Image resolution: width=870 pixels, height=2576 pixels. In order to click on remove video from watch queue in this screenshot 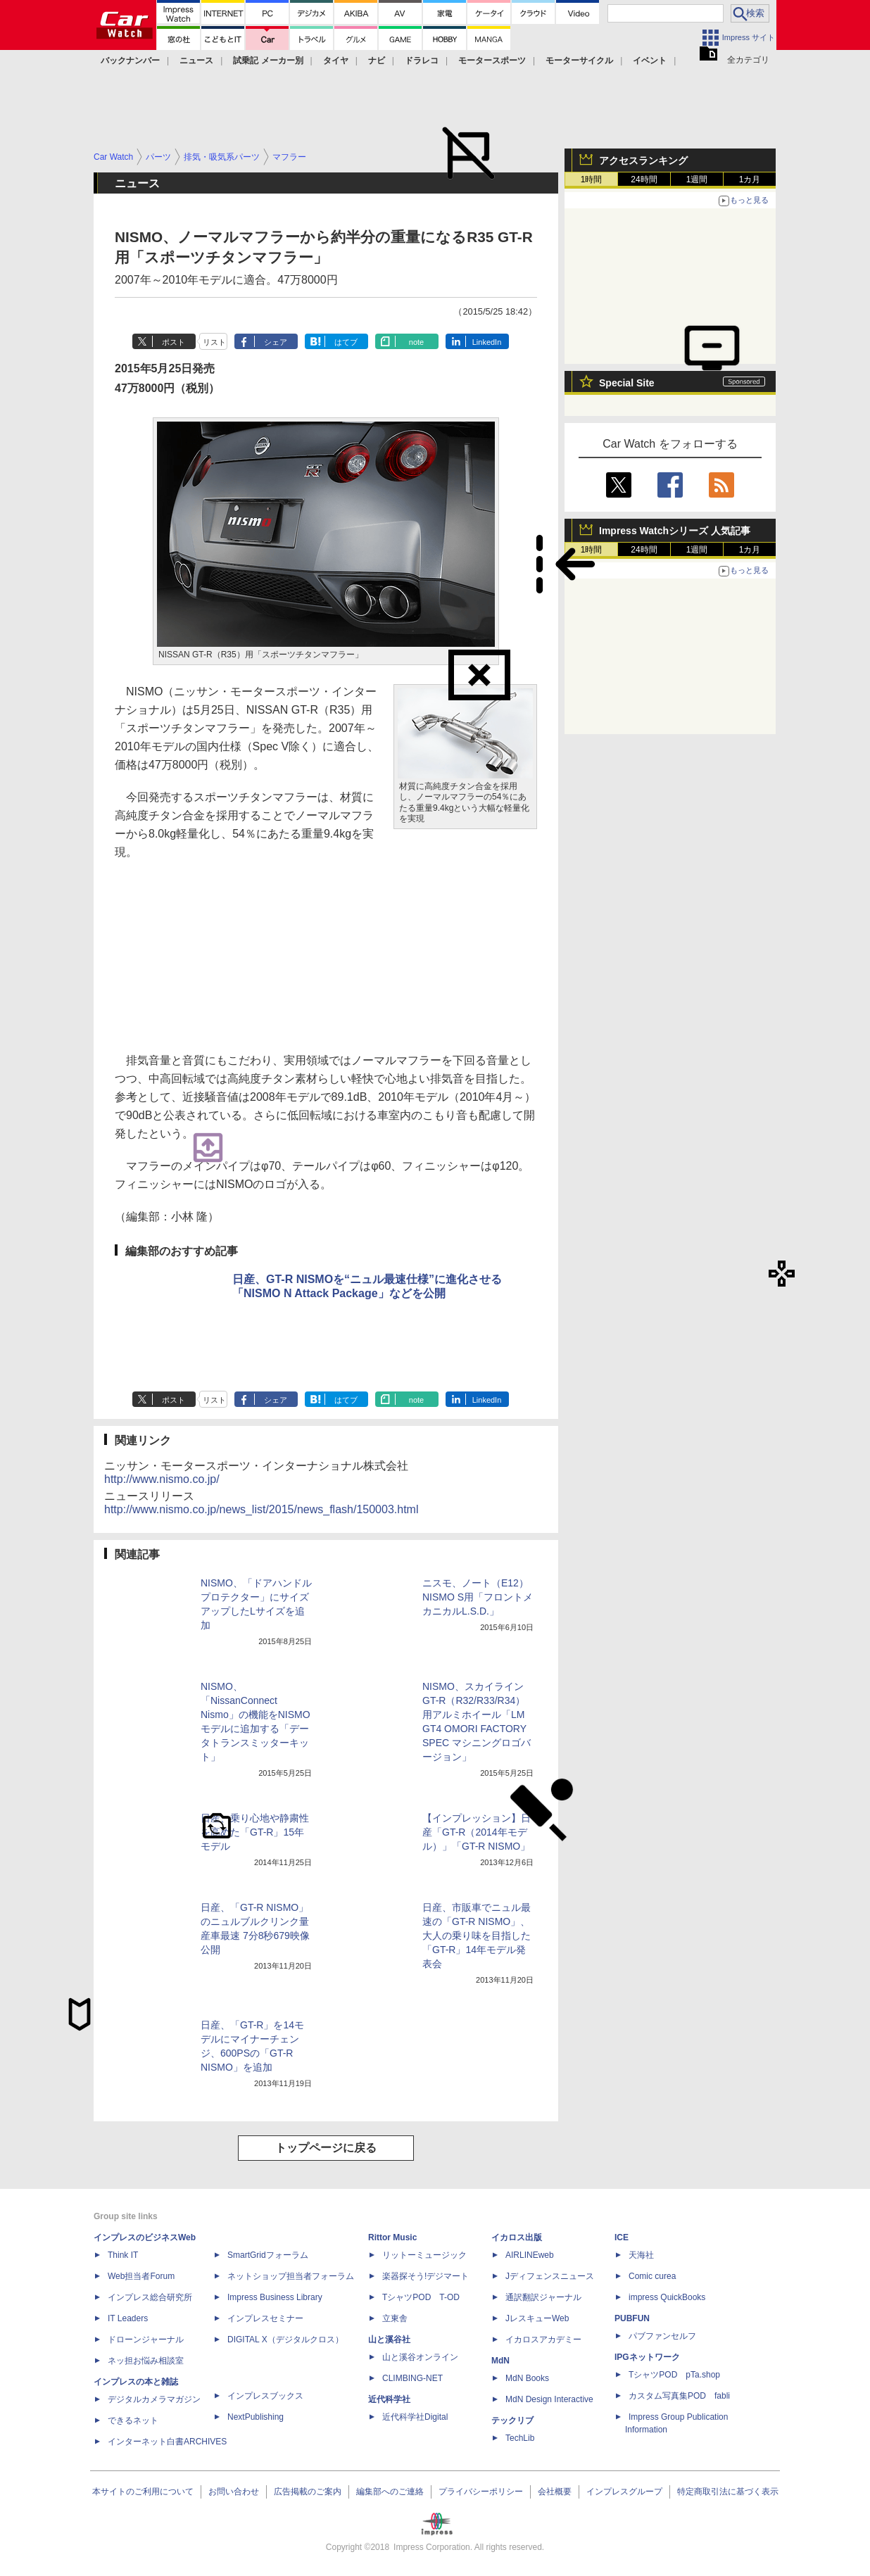, I will do `click(712, 348)`.